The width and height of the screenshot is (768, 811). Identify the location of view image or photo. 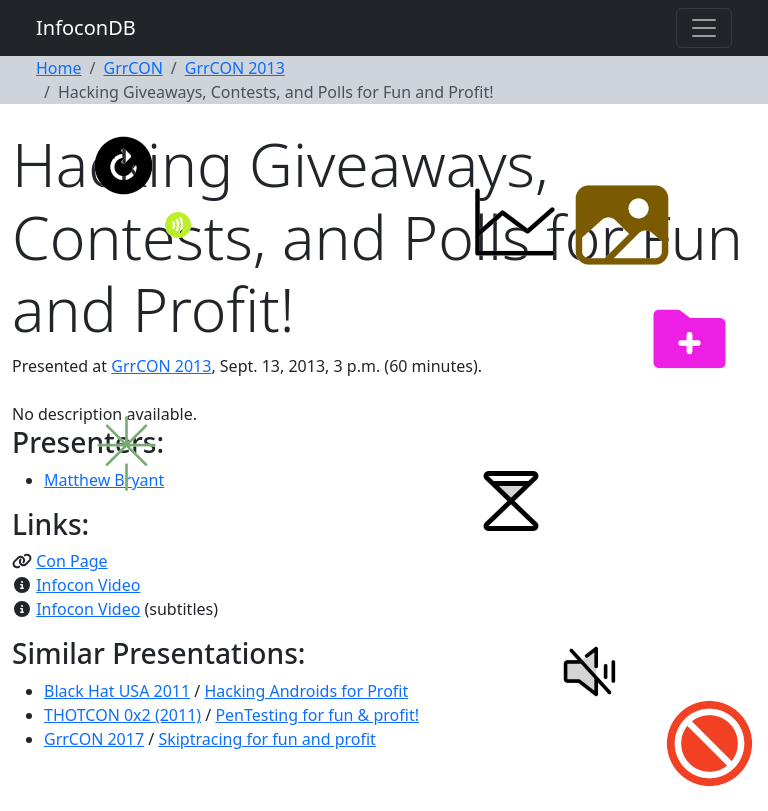
(622, 225).